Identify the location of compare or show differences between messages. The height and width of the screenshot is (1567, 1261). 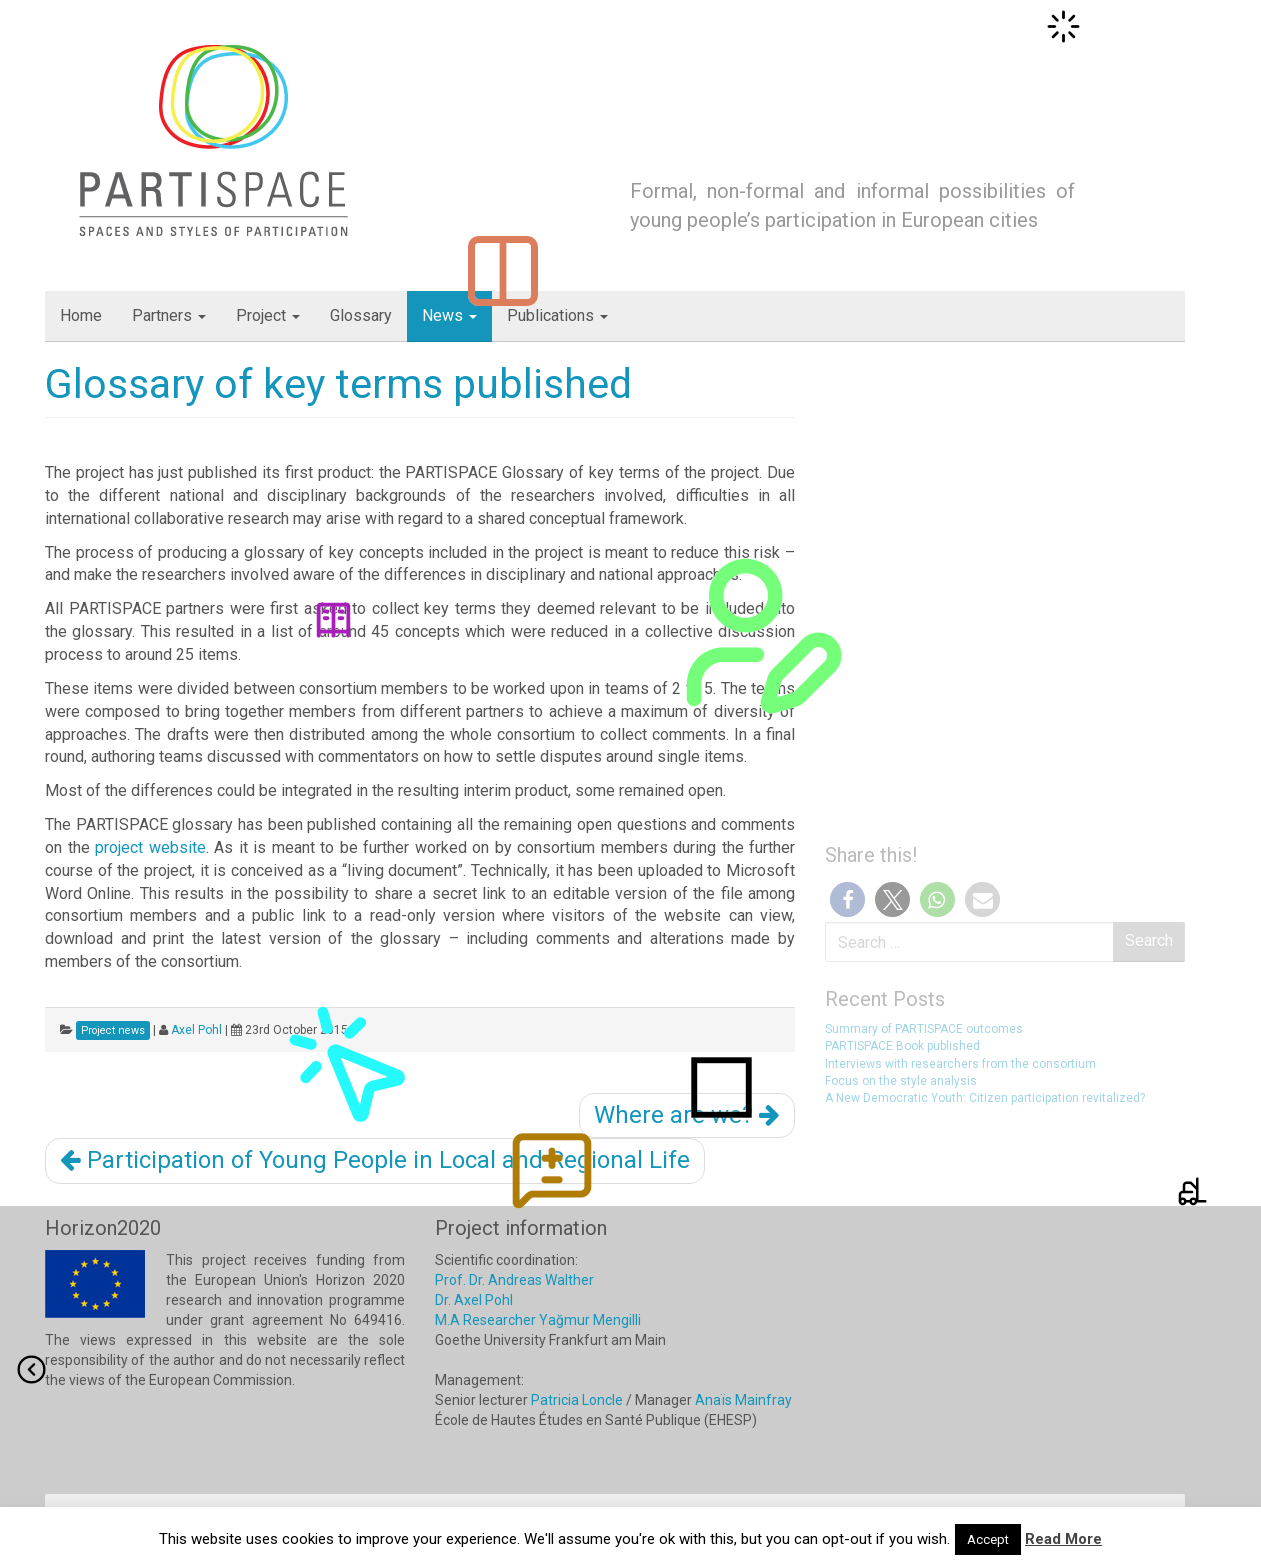
(552, 1169).